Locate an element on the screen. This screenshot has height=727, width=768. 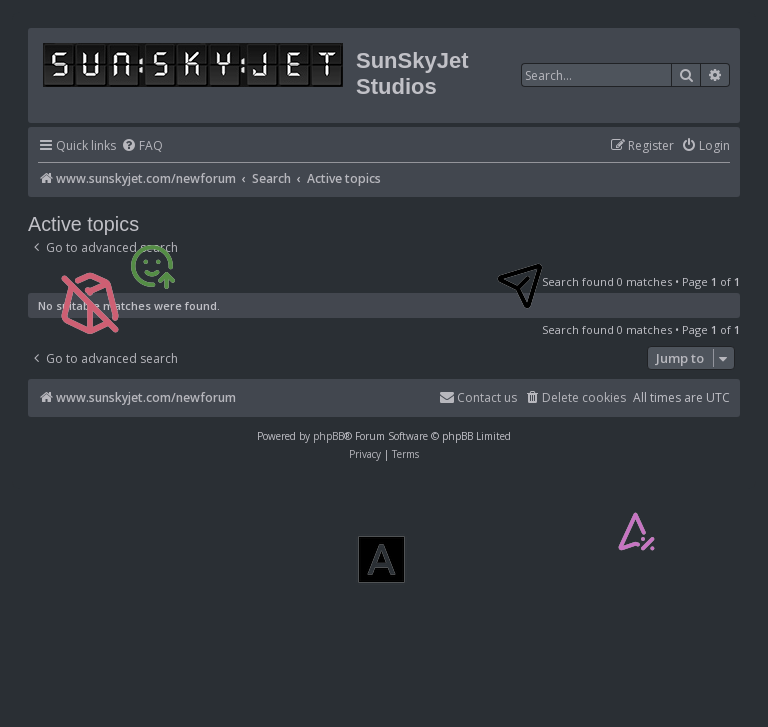
send a message is located at coordinates (521, 284).